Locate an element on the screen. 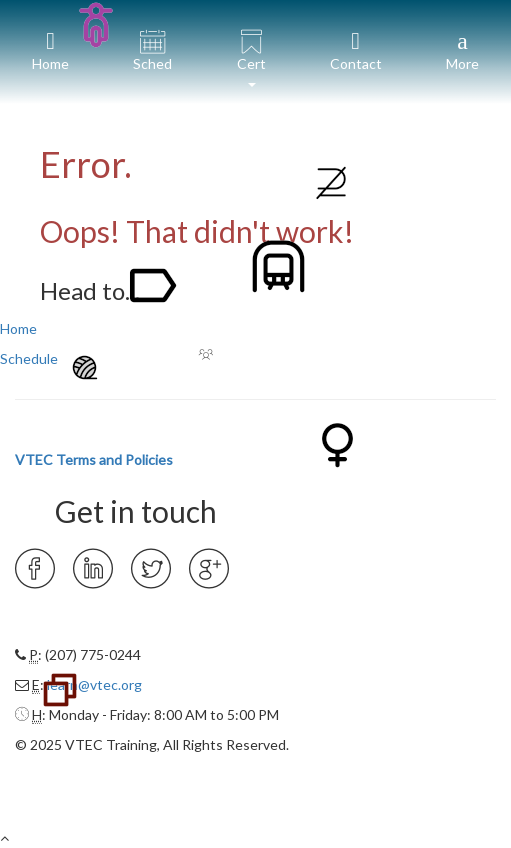 The width and height of the screenshot is (511, 848). view group members or team is located at coordinates (206, 354).